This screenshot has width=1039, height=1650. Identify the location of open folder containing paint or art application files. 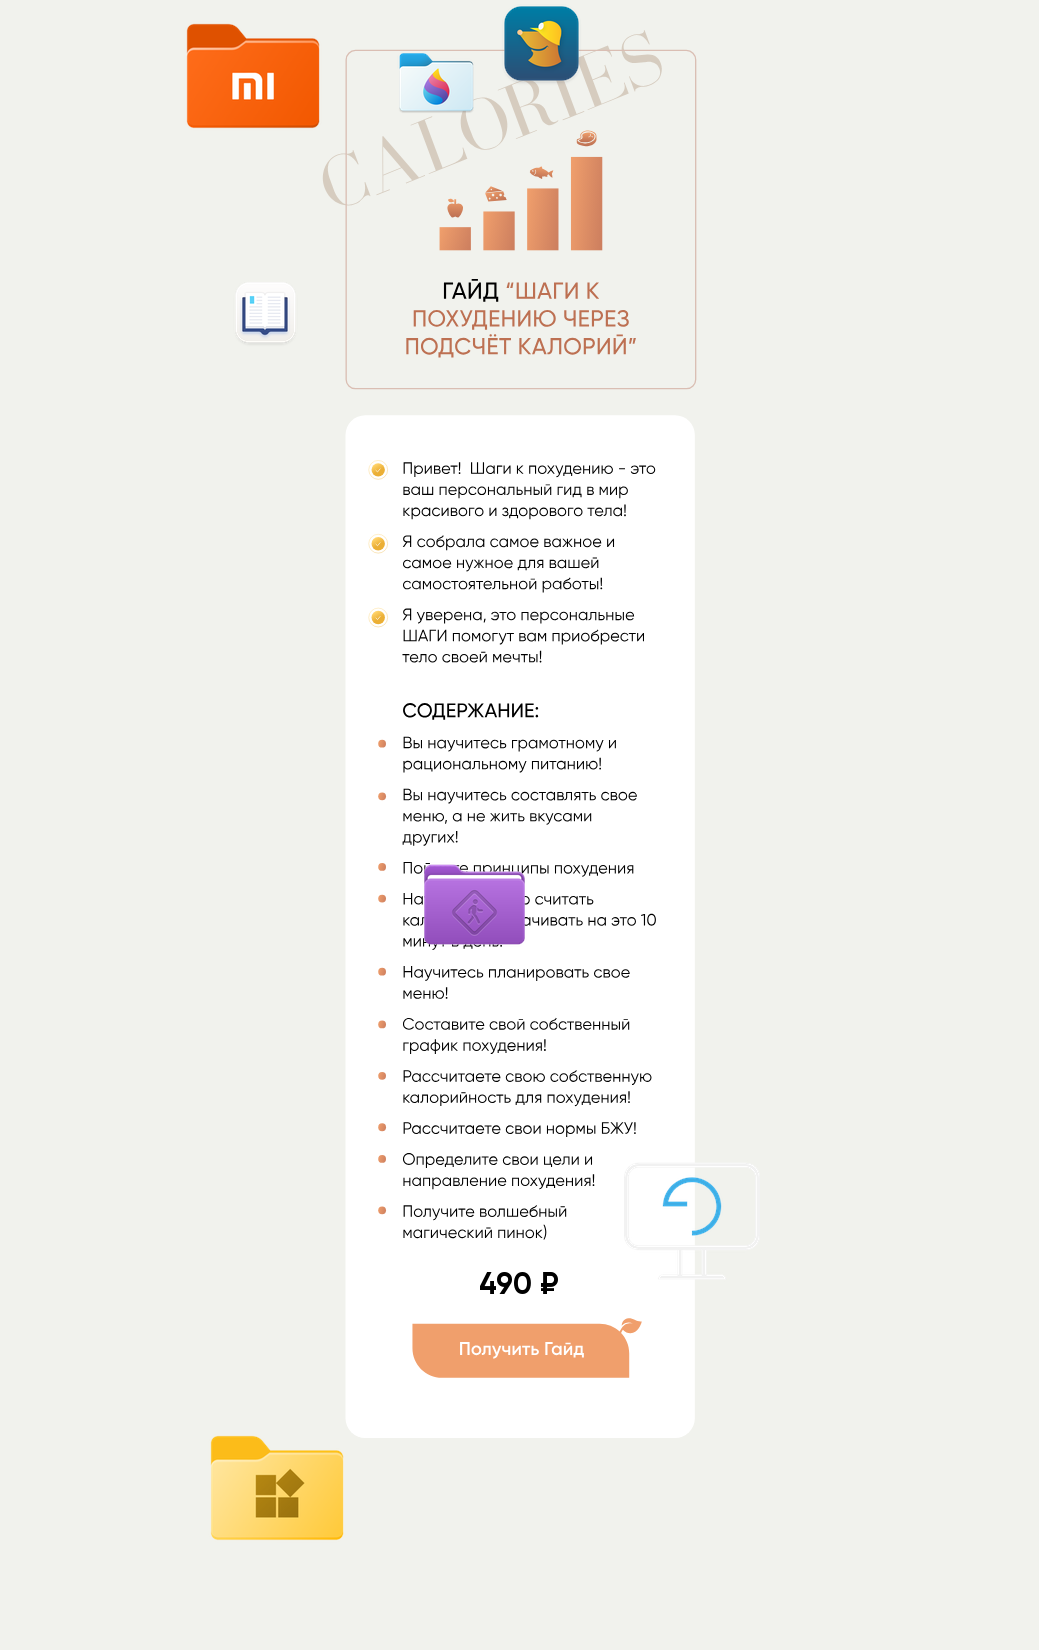
(436, 84).